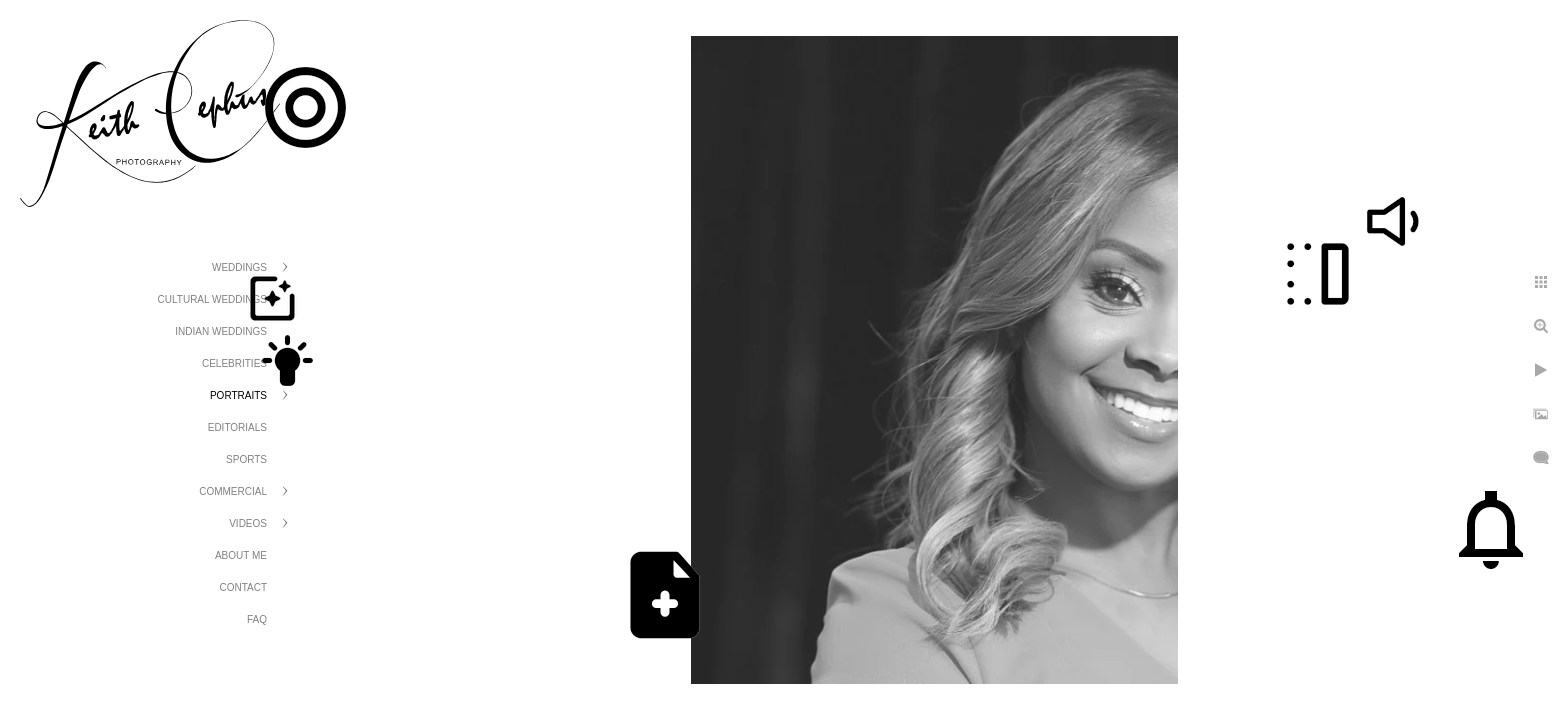 Image resolution: width=1568 pixels, height=720 pixels. Describe the element at coordinates (1391, 221) in the screenshot. I see `decrease audio volume` at that location.